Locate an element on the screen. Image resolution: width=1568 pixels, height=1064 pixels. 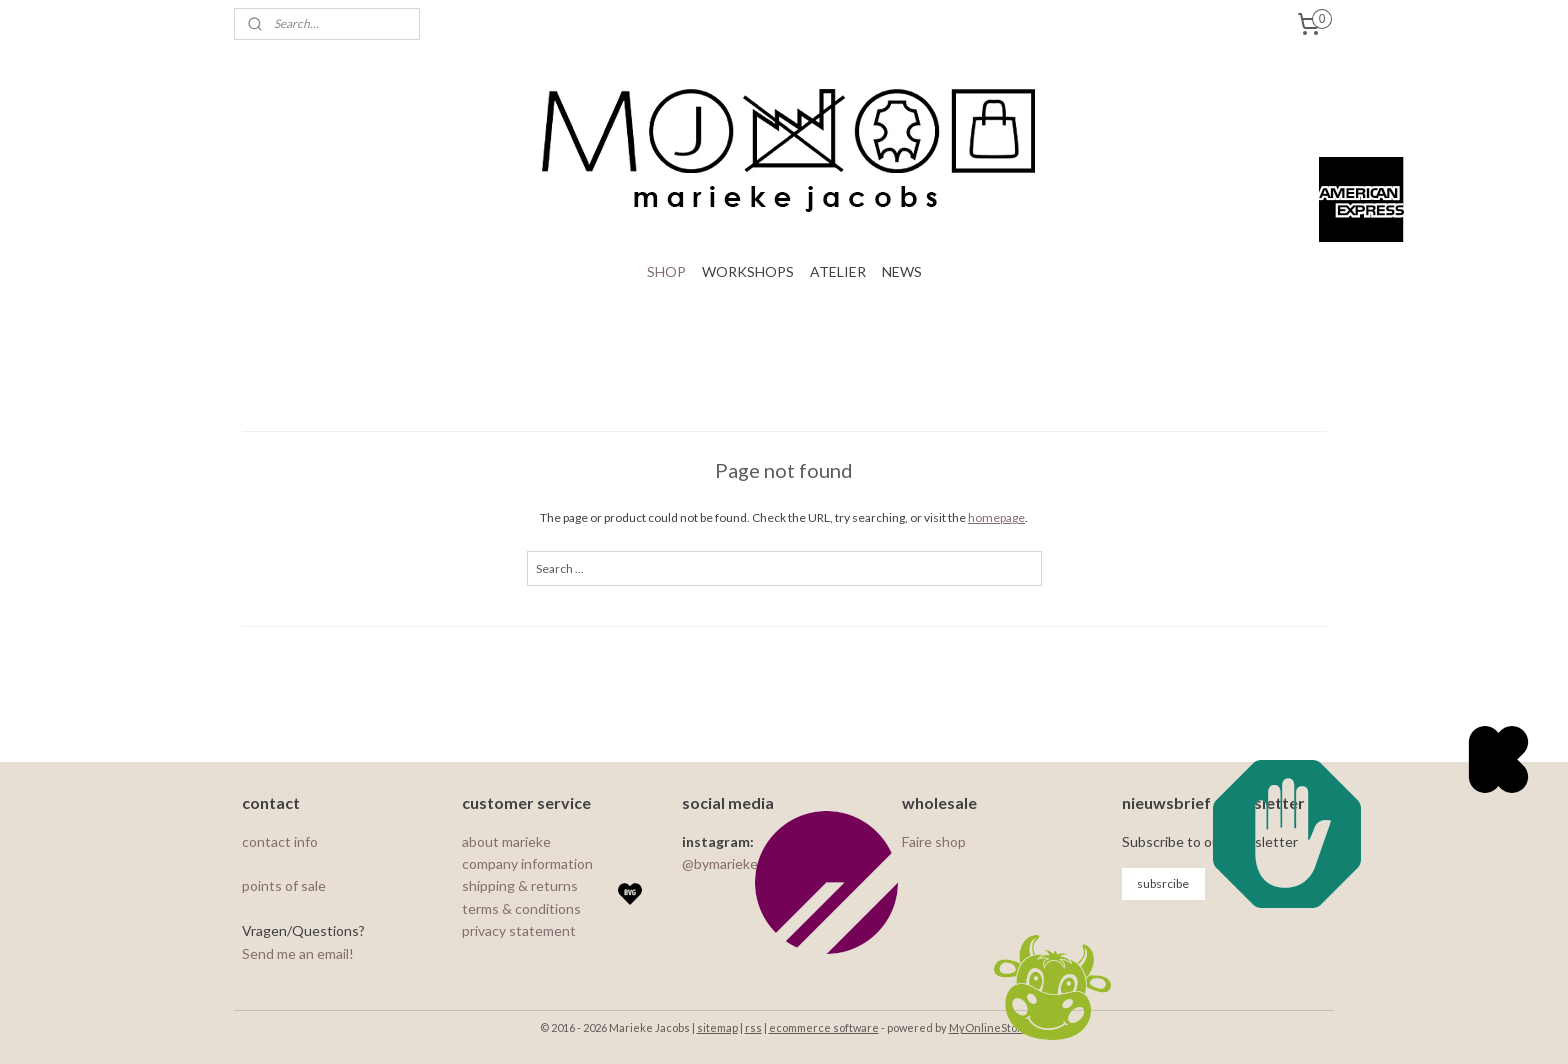
pay with American Express is located at coordinates (1361, 199).